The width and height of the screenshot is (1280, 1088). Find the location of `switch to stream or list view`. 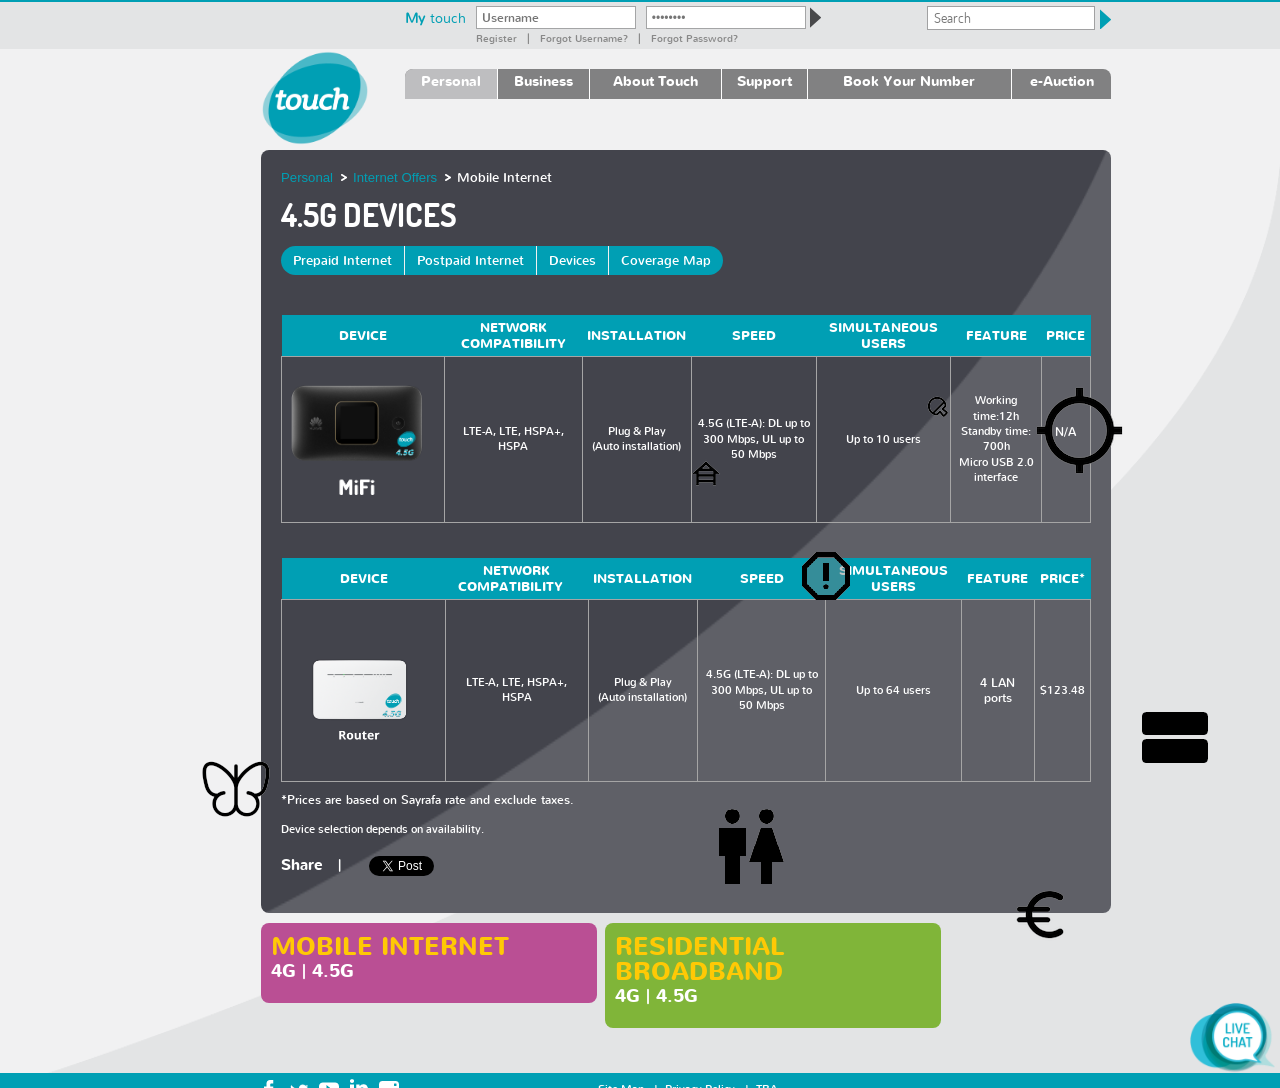

switch to stream or list view is located at coordinates (1173, 739).